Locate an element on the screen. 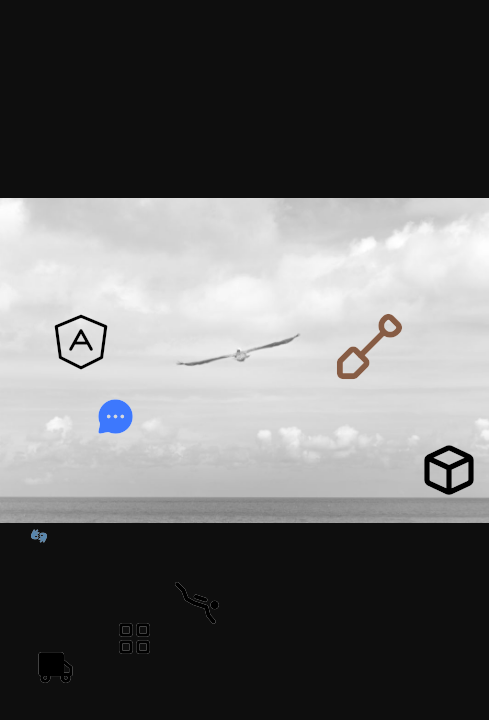  view 3D model or object is located at coordinates (449, 470).